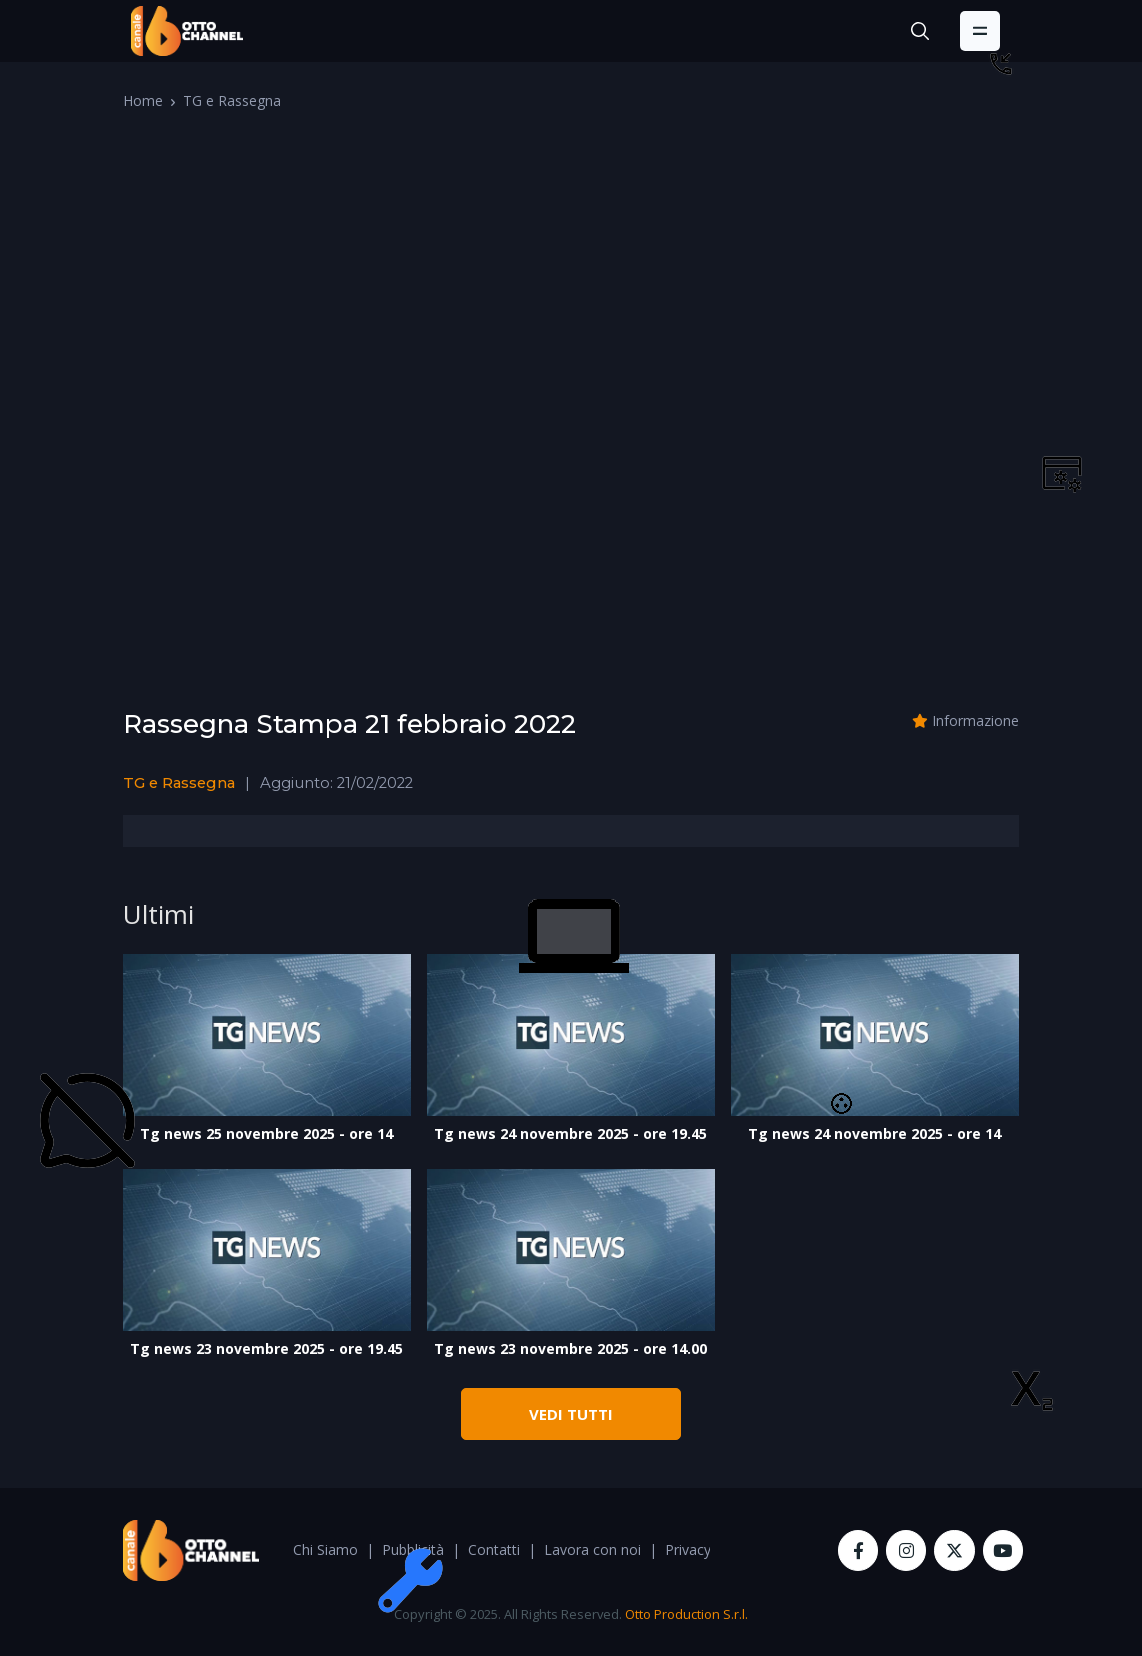  I want to click on format text as subscript, so click(1026, 1391).